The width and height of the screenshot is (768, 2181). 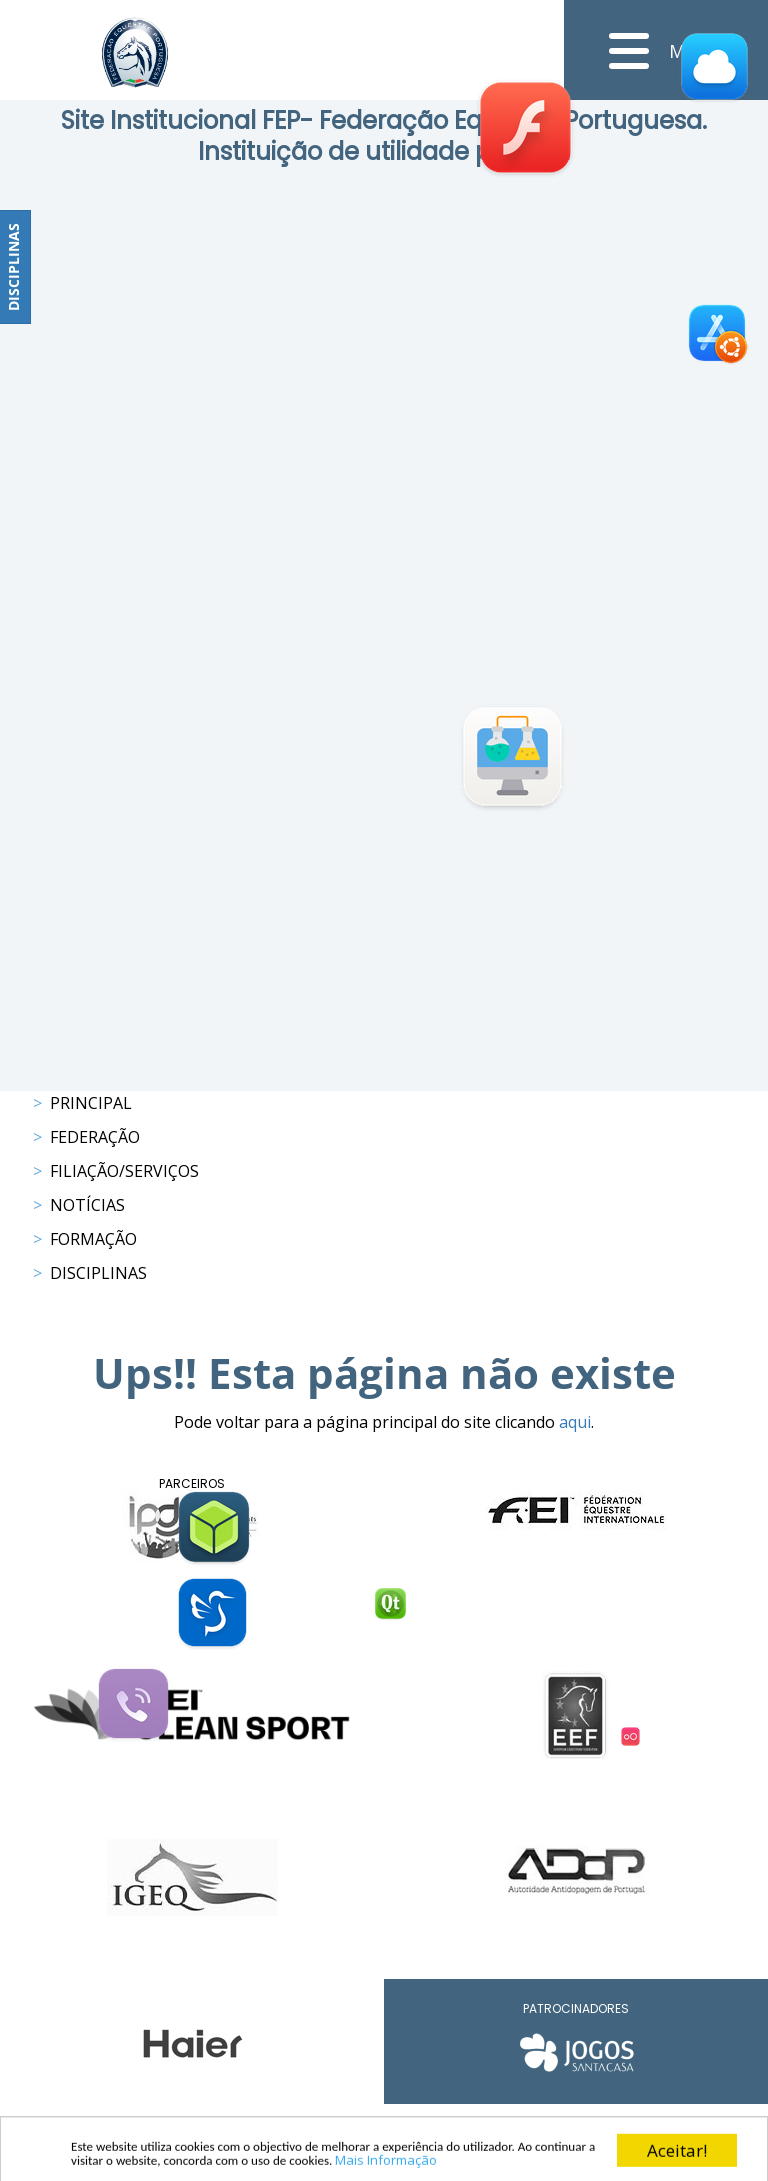 I want to click on launch qt creator for ubuntu development, so click(x=390, y=1603).